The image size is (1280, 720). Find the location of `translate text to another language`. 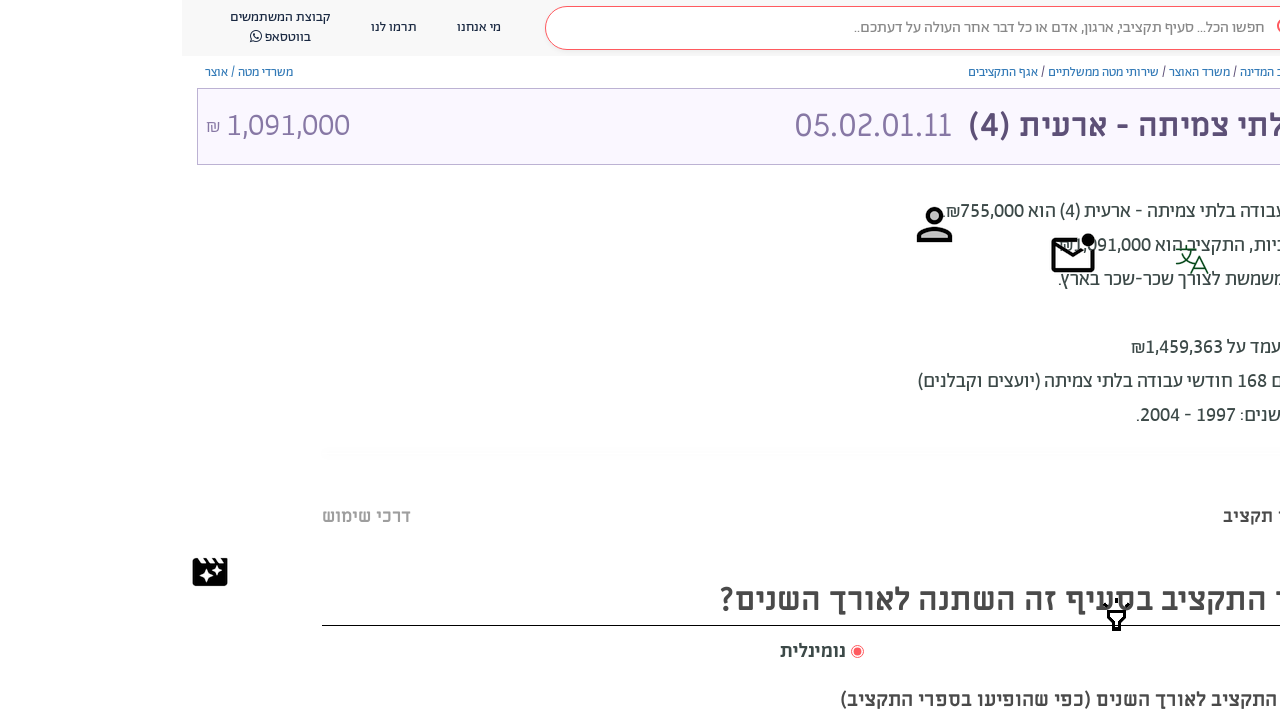

translate text to another language is located at coordinates (1191, 260).